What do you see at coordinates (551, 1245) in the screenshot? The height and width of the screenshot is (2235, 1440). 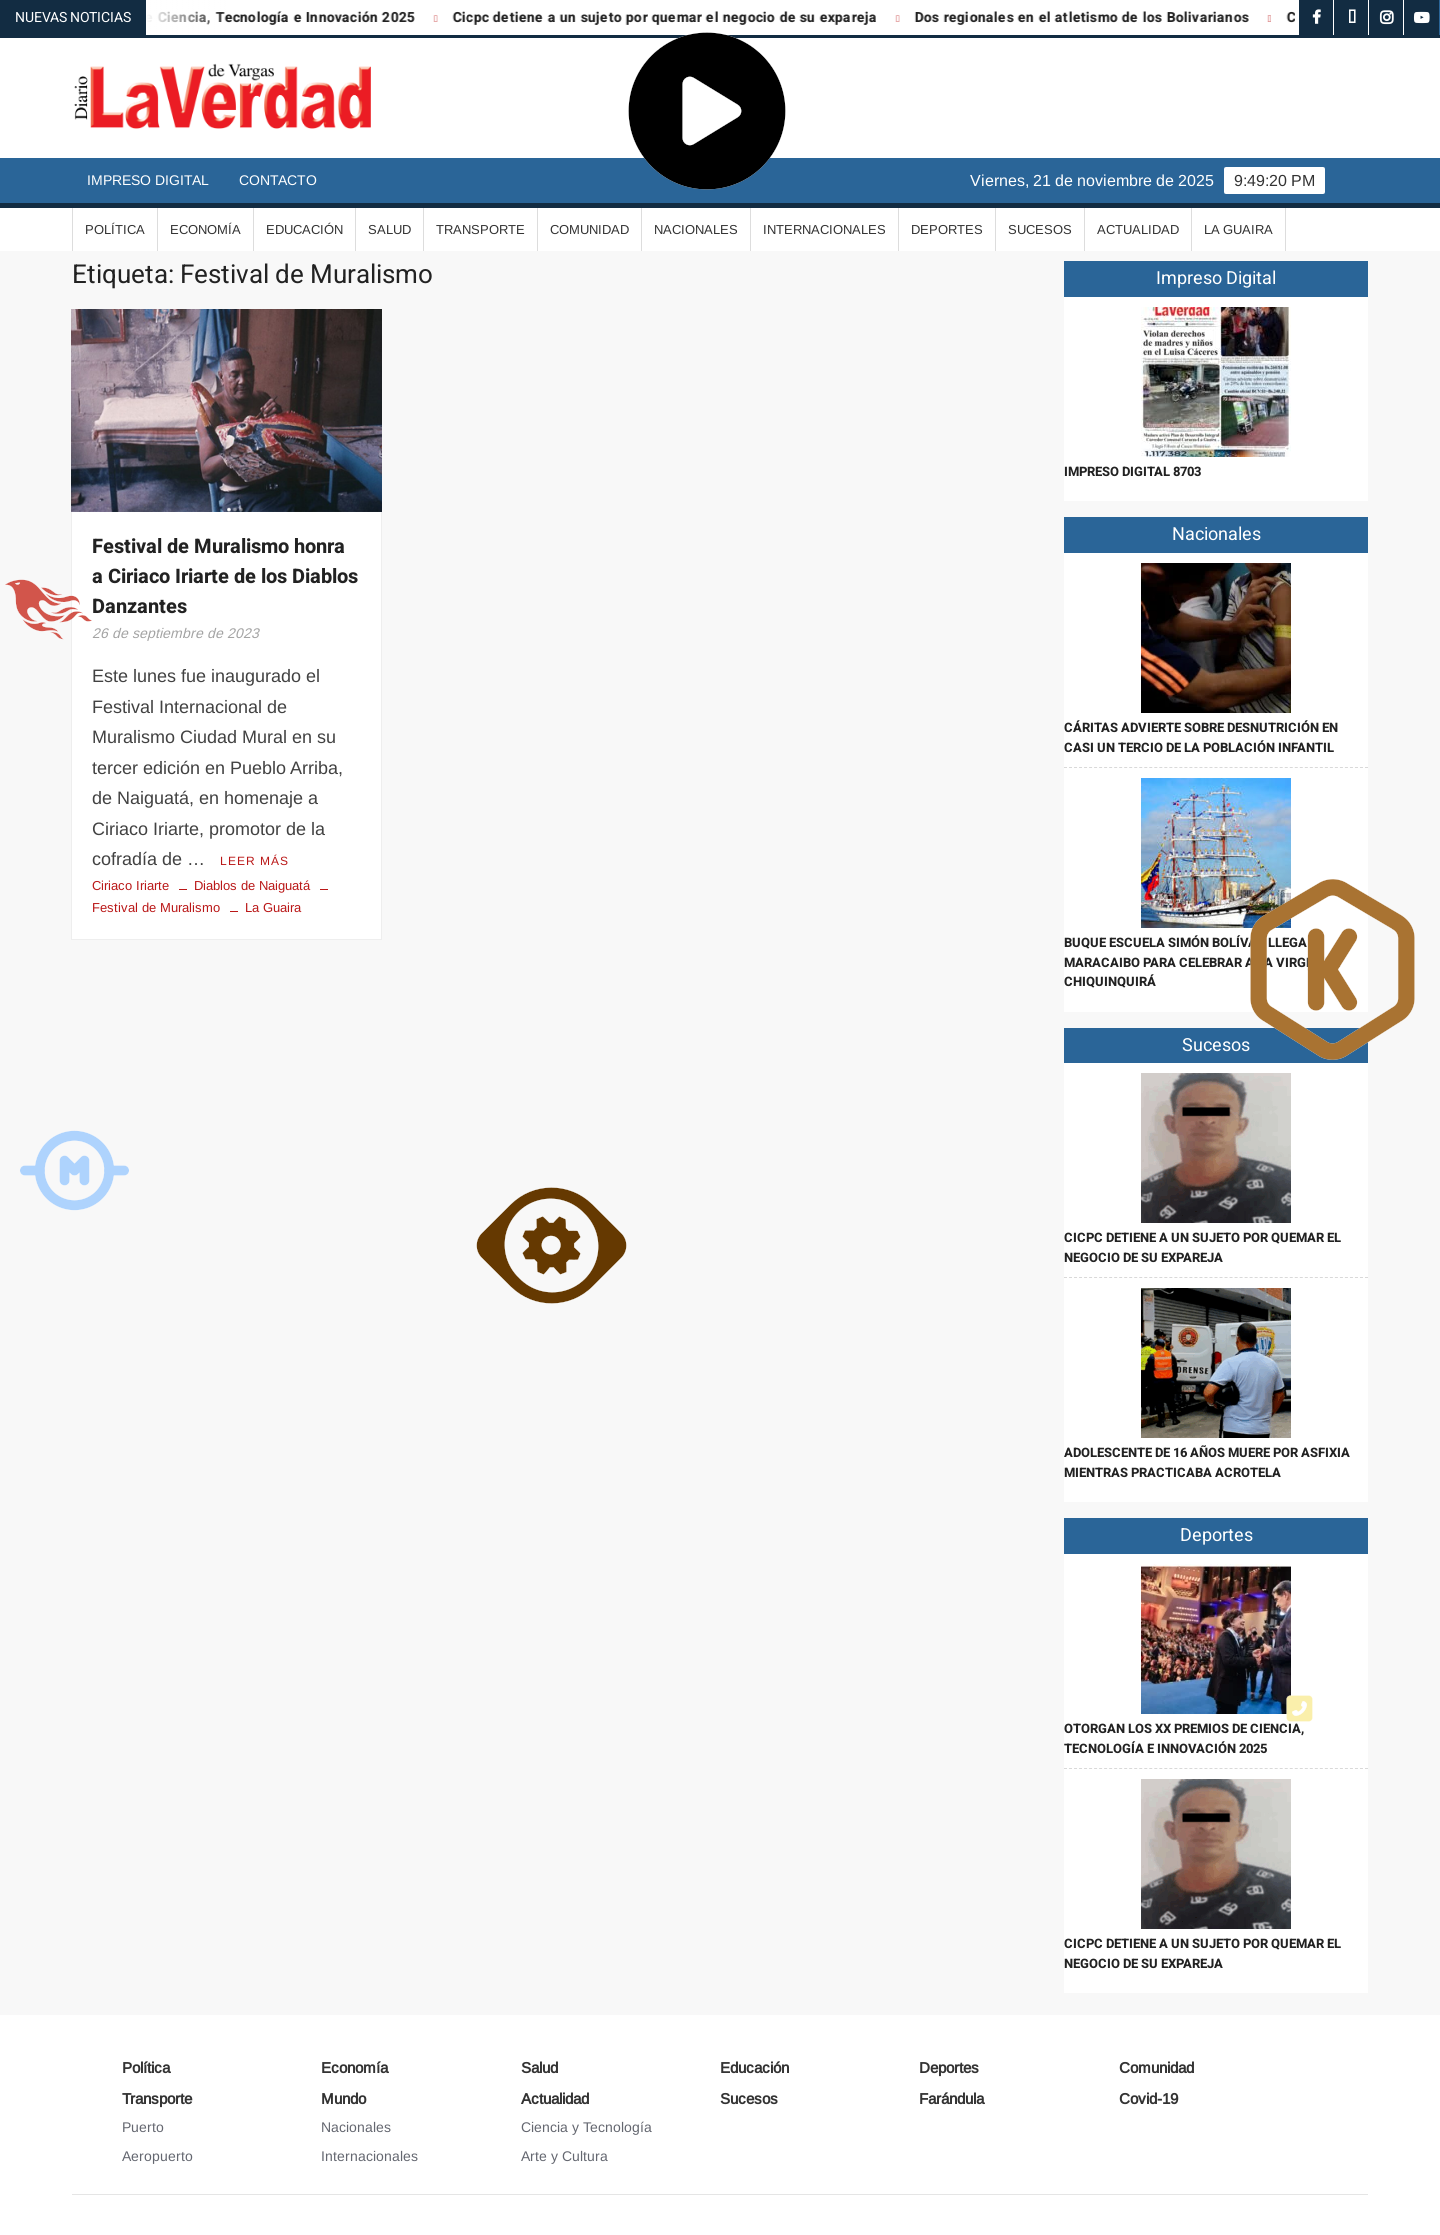 I see `phabricator code review platform logo` at bounding box center [551, 1245].